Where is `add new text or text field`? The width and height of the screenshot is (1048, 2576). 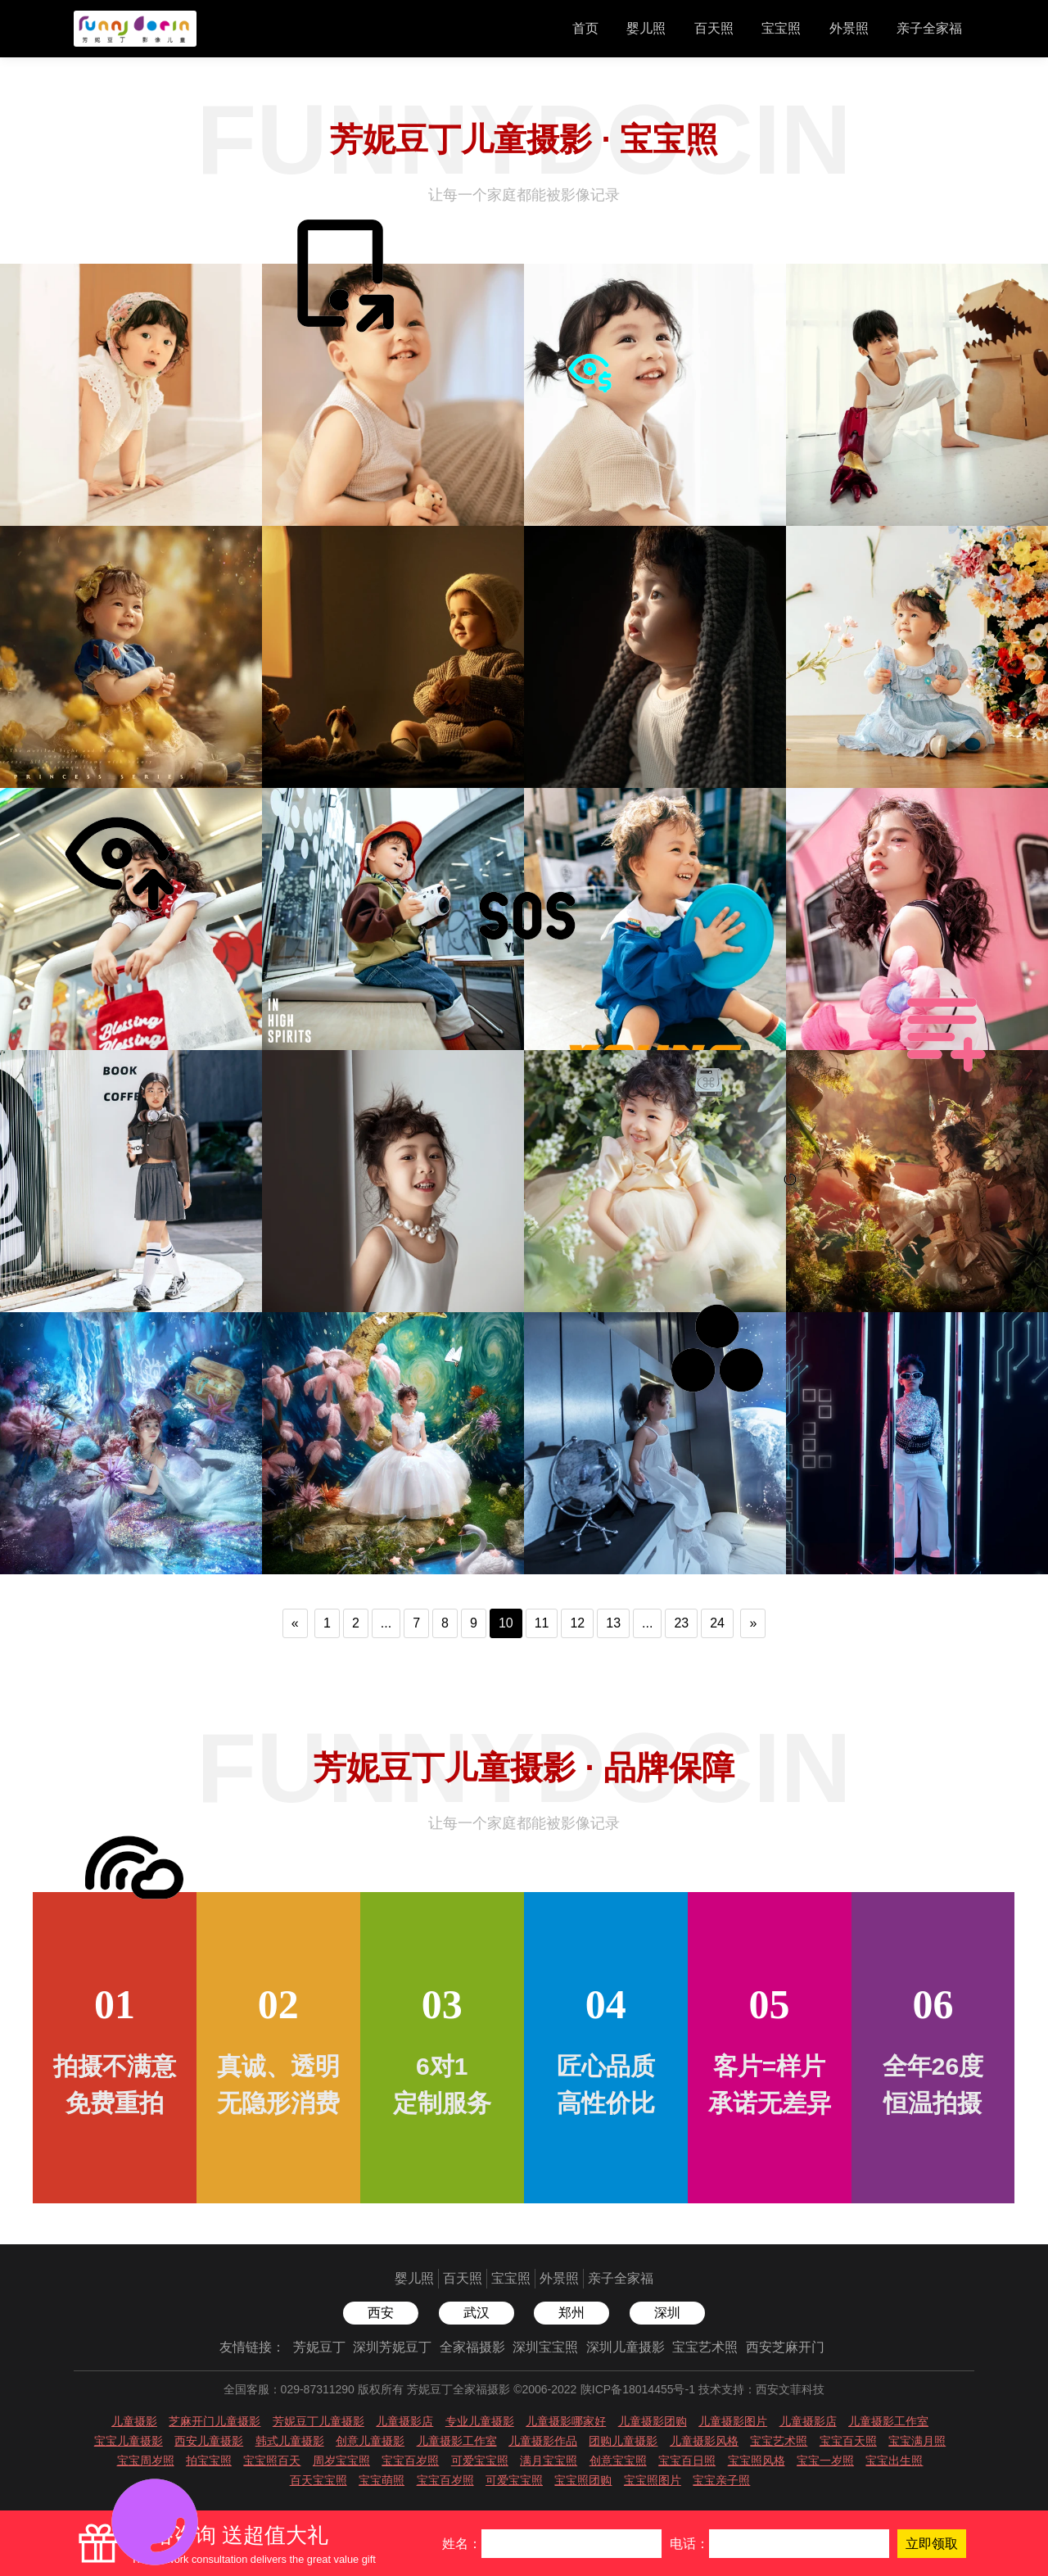
add new text or text field is located at coordinates (942, 1028).